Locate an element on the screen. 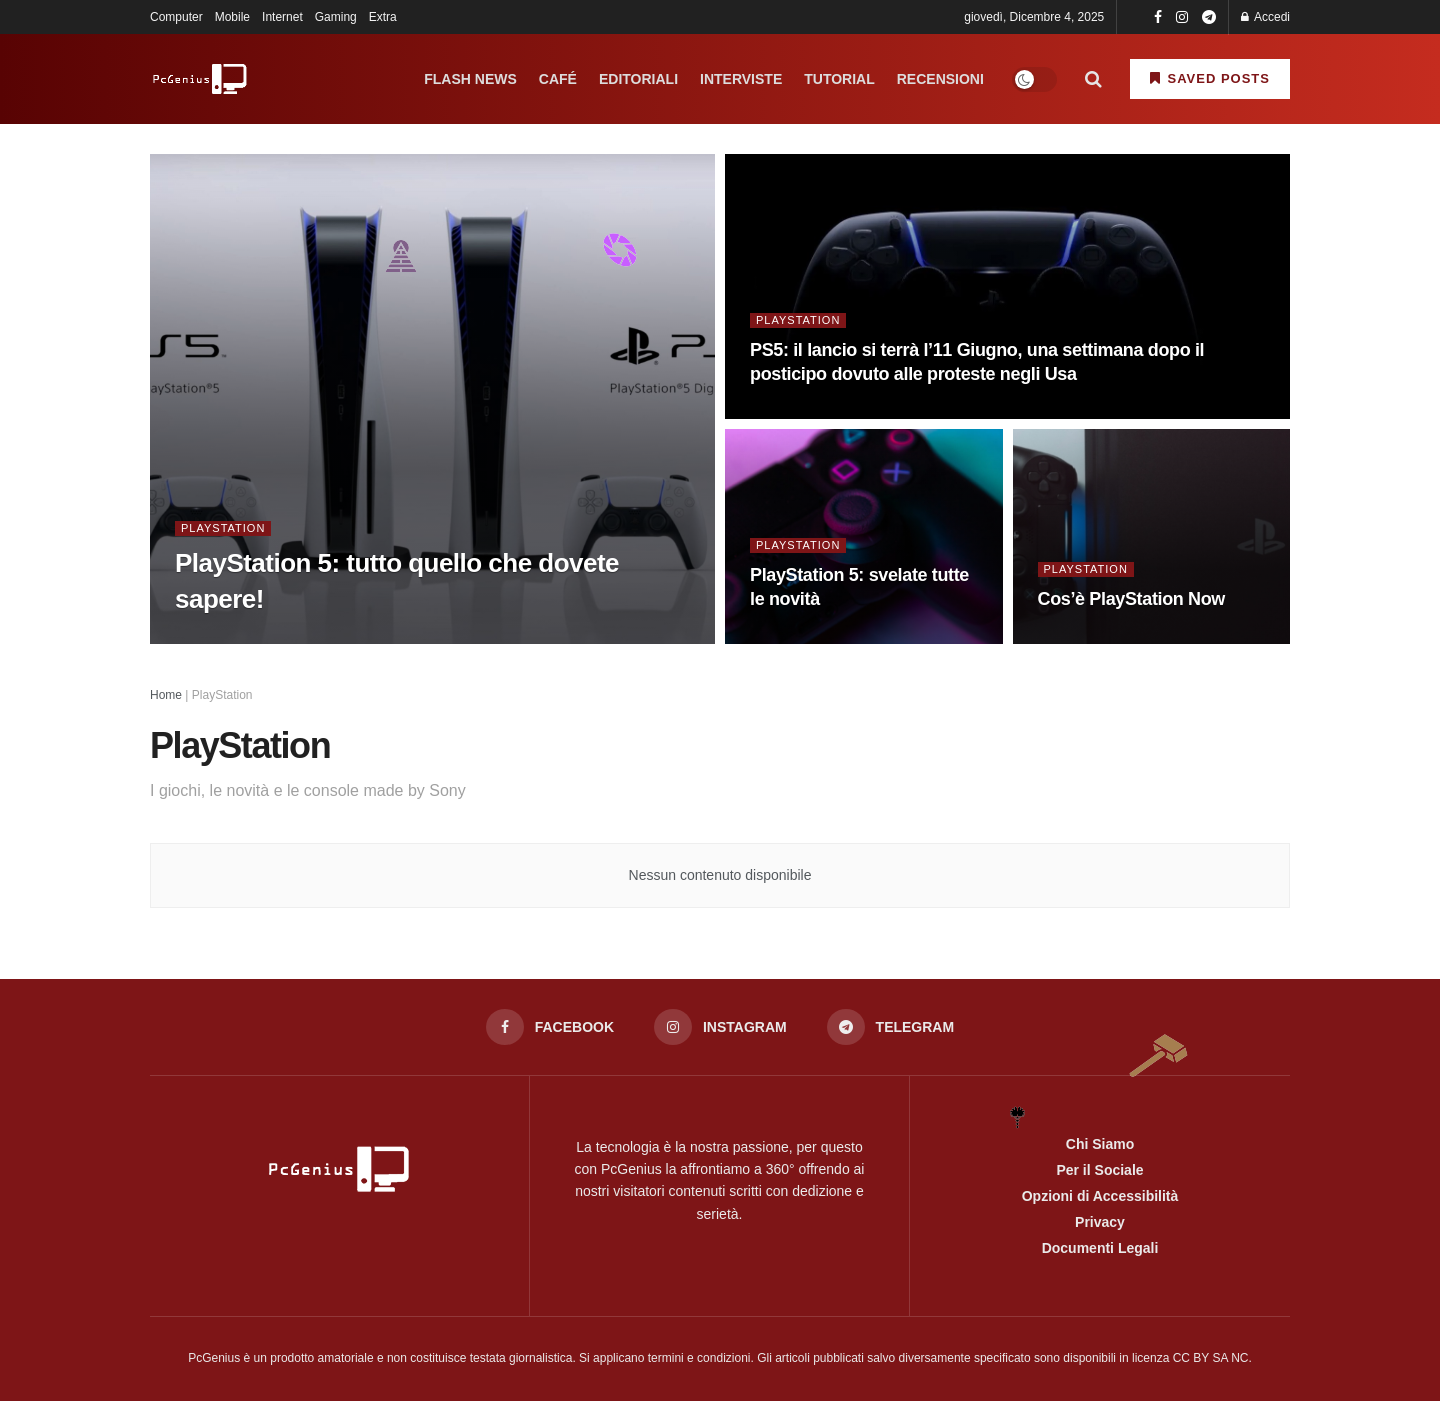  access crafting or building tools is located at coordinates (1158, 1055).